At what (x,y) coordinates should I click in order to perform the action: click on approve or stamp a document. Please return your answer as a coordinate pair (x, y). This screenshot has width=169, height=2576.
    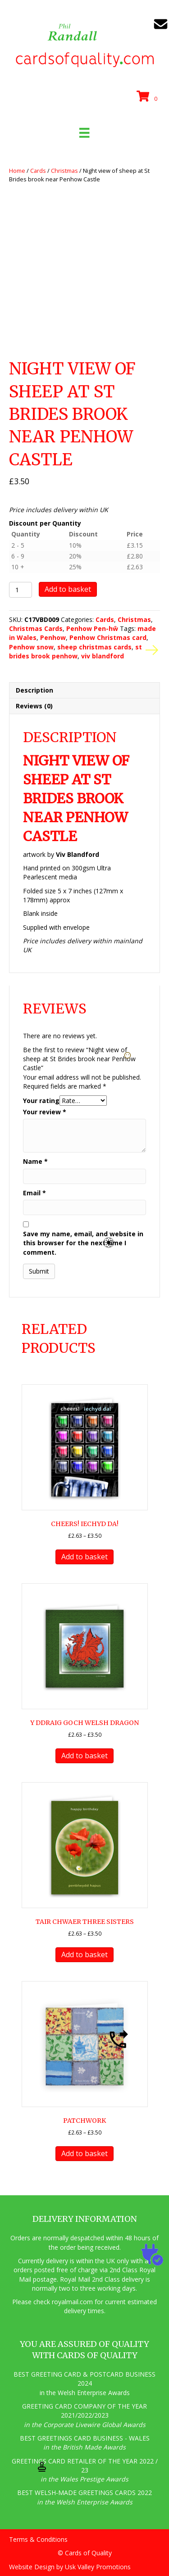
    Looking at the image, I should click on (42, 2467).